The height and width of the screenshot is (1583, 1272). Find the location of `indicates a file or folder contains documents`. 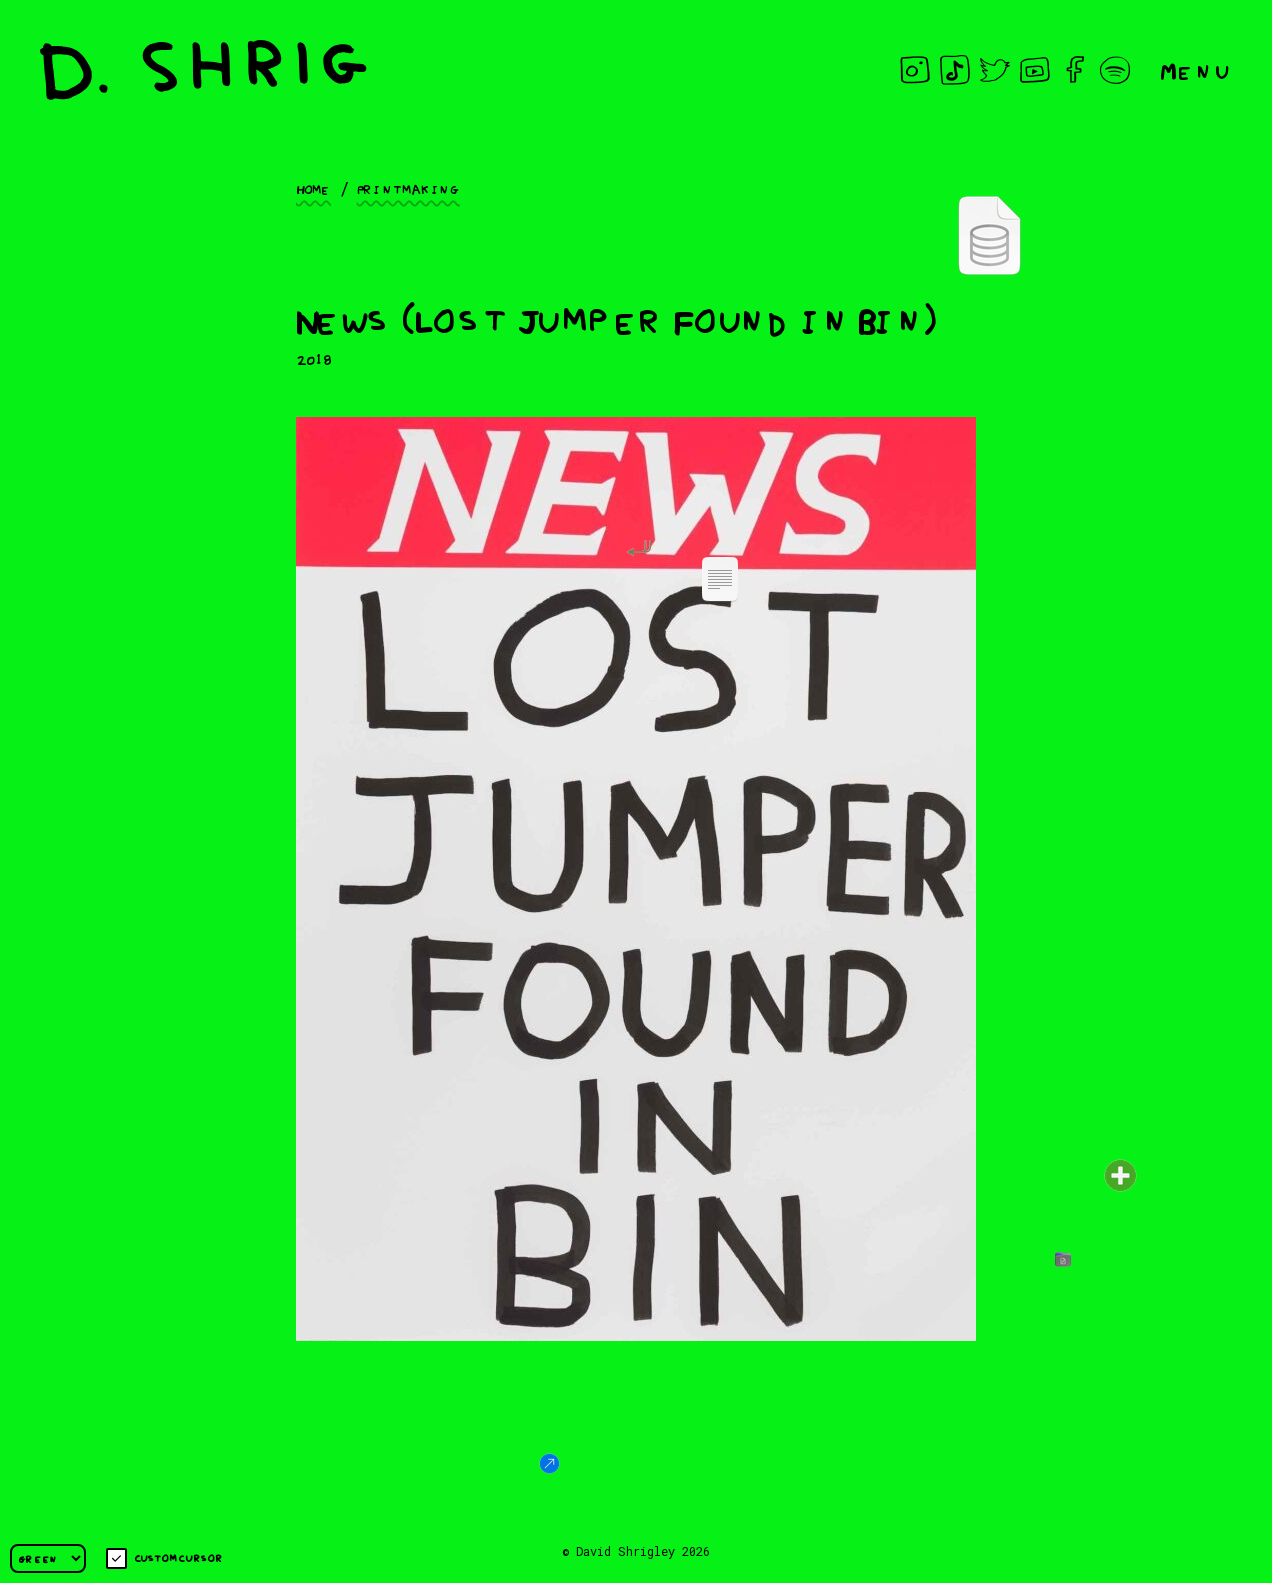

indicates a file or folder contains documents is located at coordinates (720, 579).